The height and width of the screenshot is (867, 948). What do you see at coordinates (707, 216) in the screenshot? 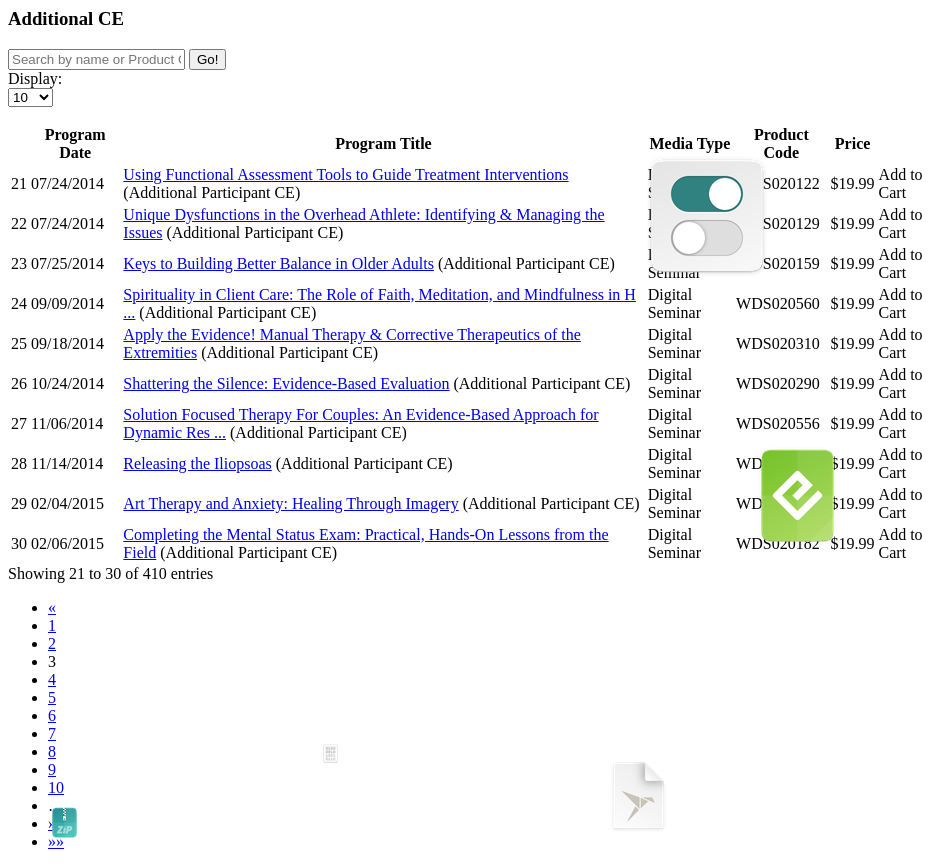
I see `open unity tweak tool settings` at bounding box center [707, 216].